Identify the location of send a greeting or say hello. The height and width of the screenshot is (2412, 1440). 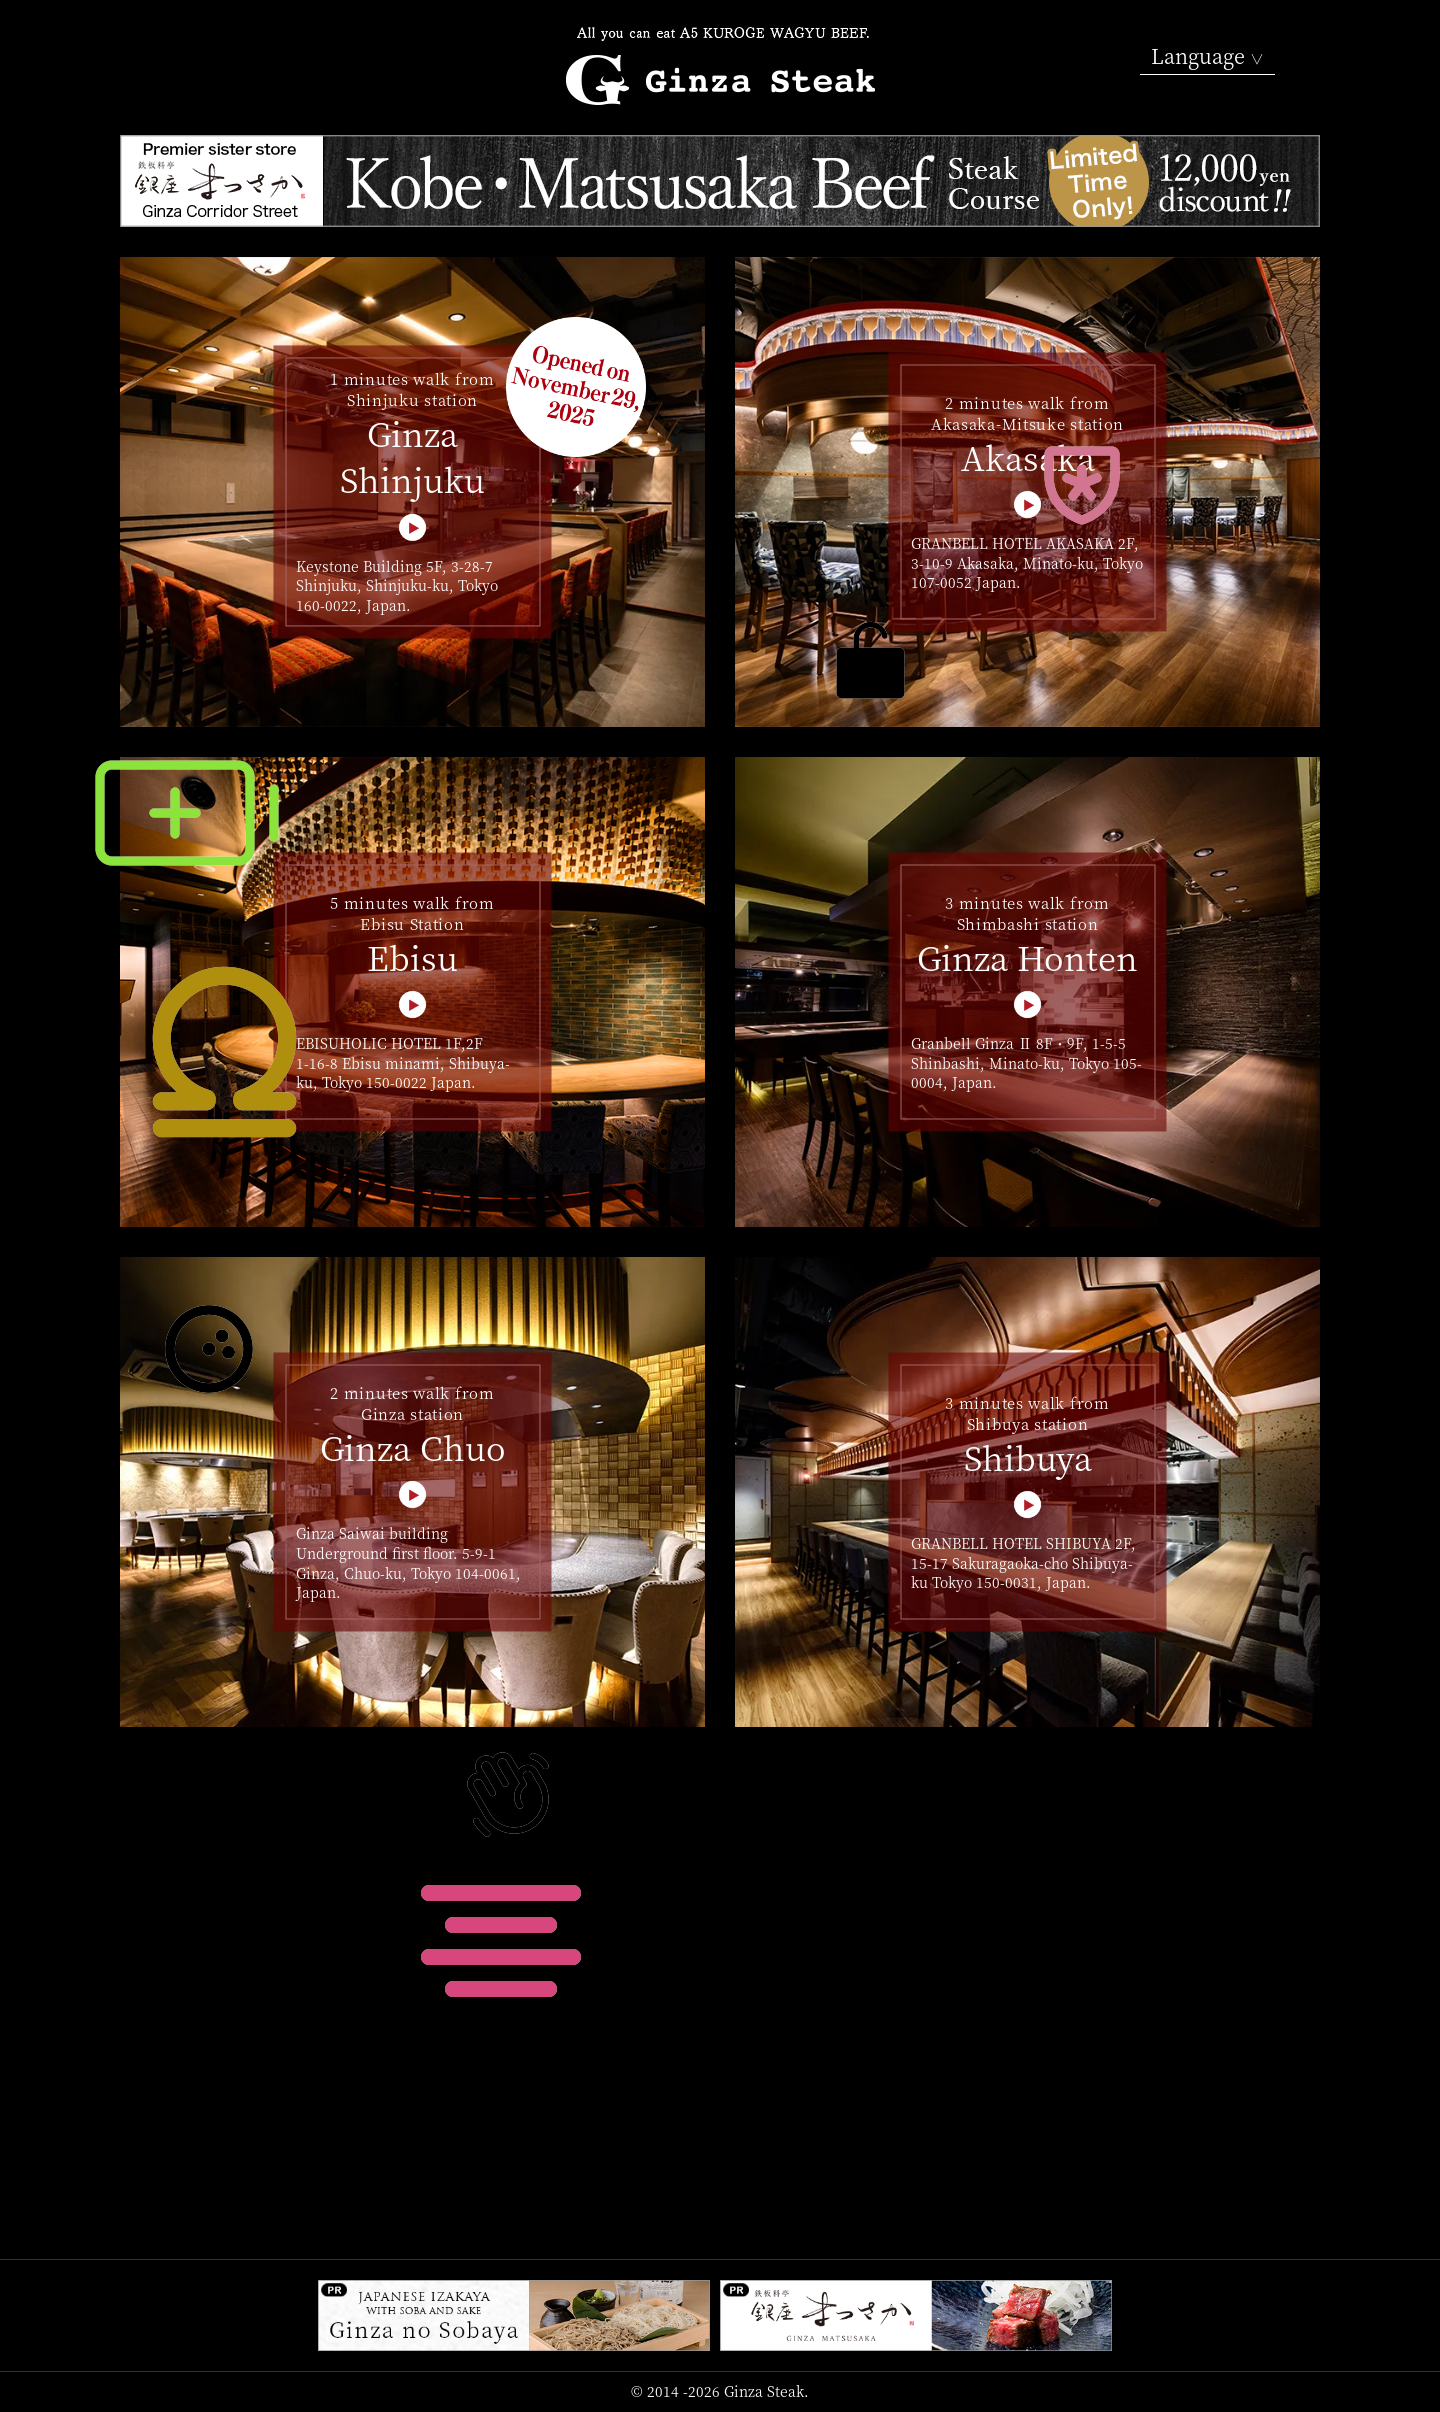
(508, 1793).